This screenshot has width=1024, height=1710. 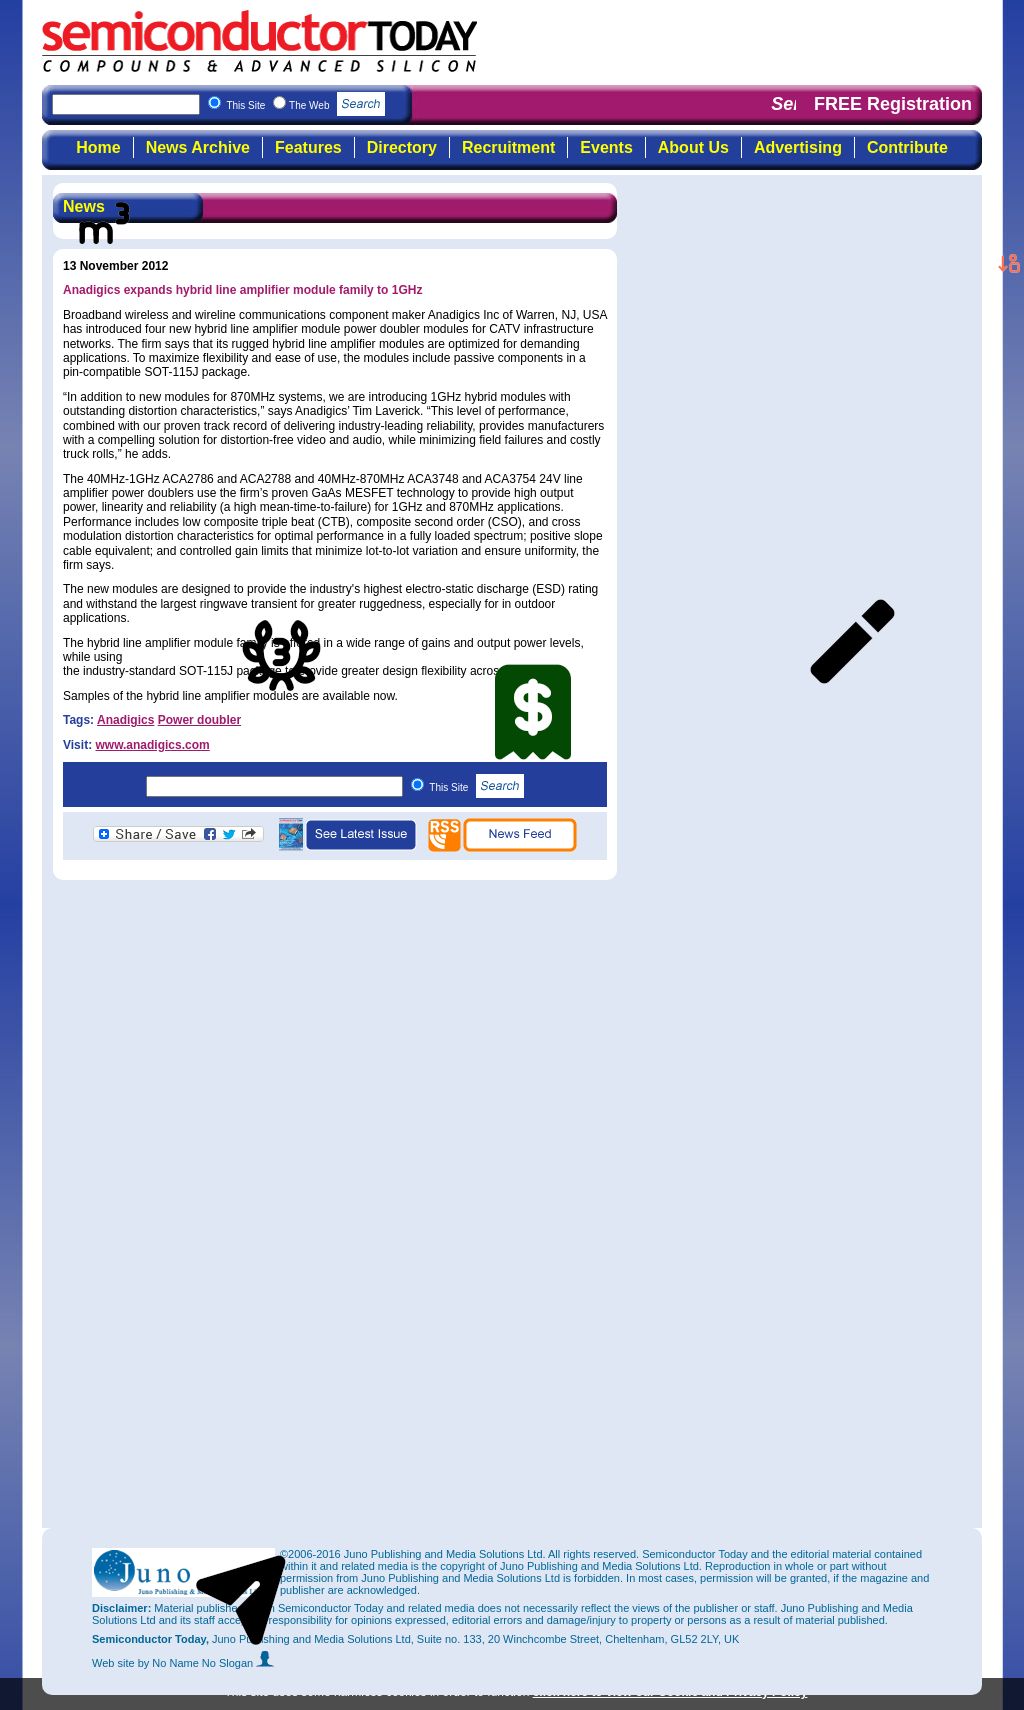 What do you see at coordinates (533, 712) in the screenshot?
I see `view payment receipt` at bounding box center [533, 712].